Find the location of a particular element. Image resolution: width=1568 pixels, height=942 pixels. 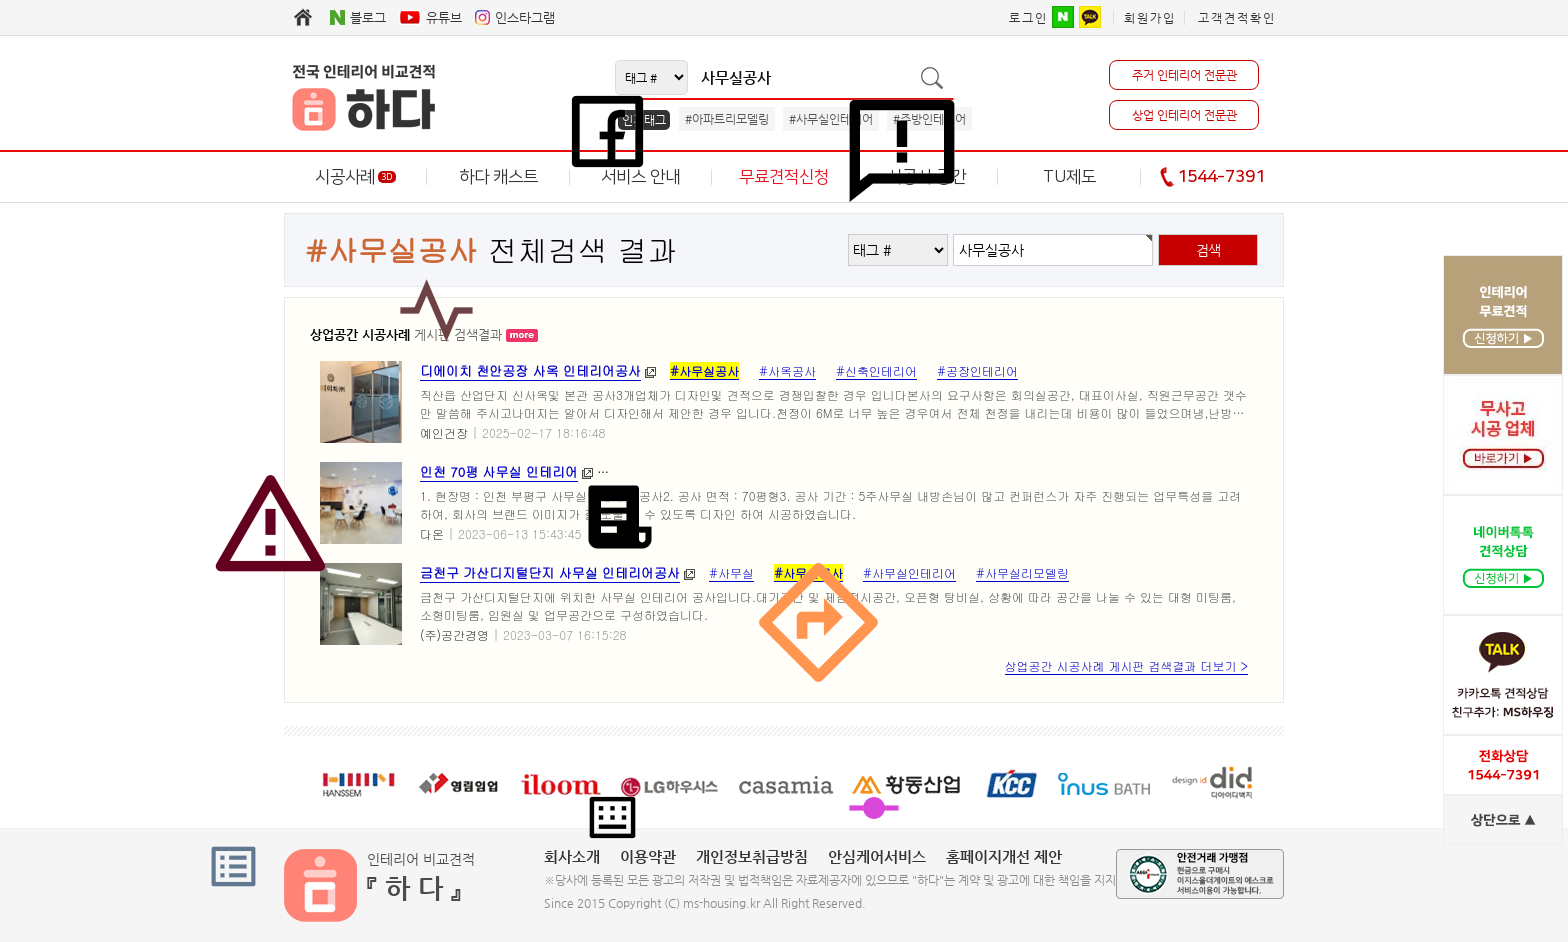

indicates a warning or alert status is located at coordinates (270, 524).